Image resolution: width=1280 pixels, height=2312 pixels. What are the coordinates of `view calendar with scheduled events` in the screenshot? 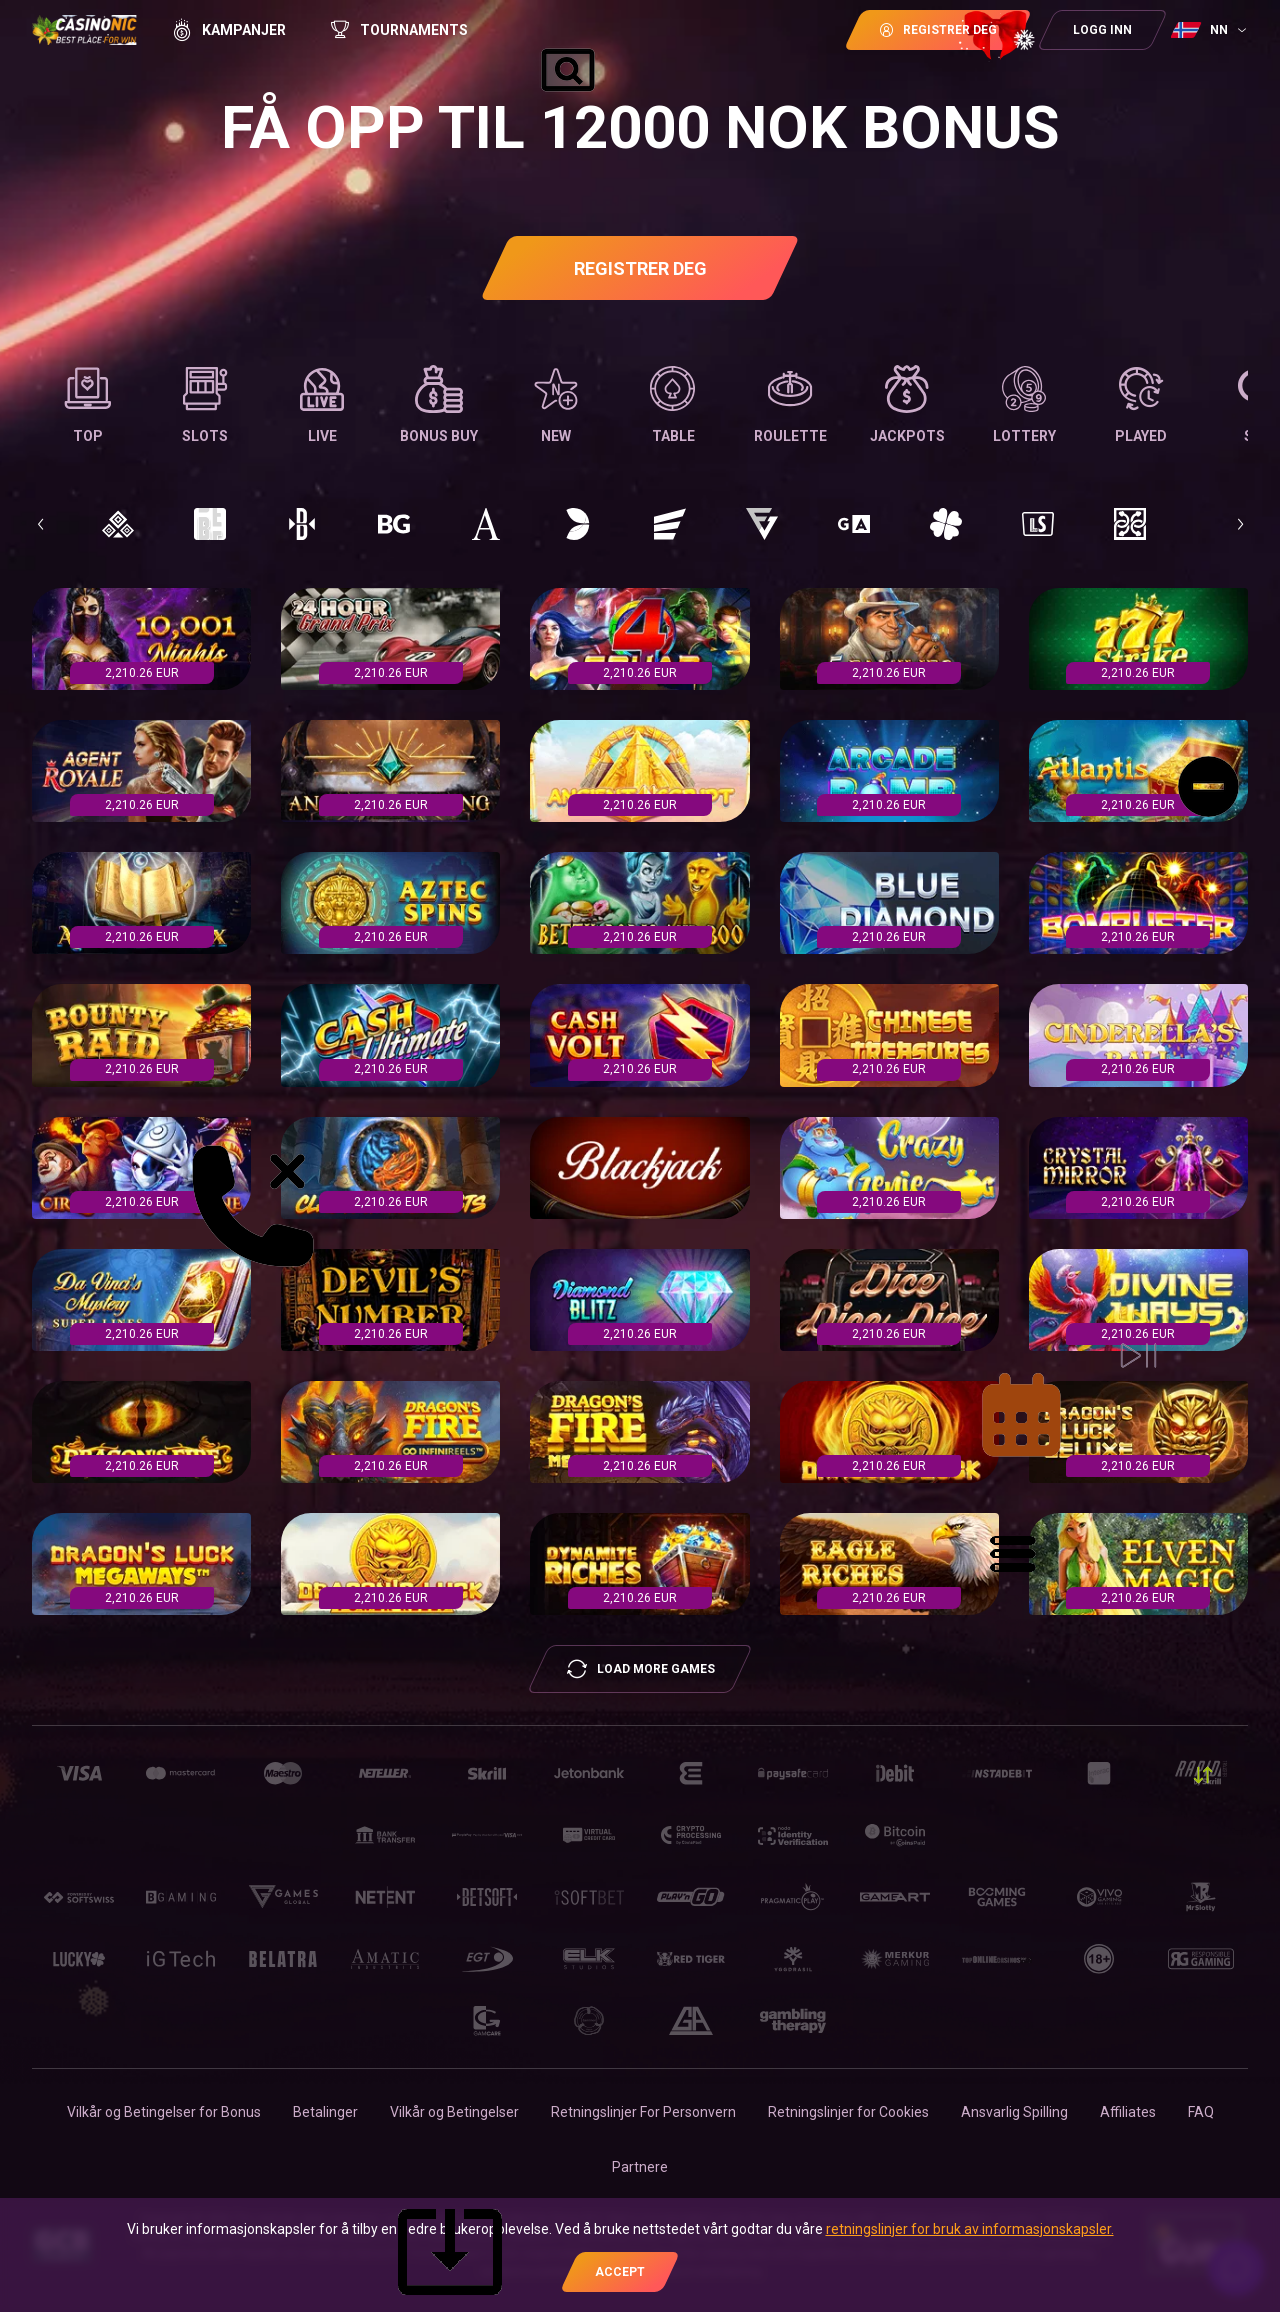 It's located at (1021, 1417).